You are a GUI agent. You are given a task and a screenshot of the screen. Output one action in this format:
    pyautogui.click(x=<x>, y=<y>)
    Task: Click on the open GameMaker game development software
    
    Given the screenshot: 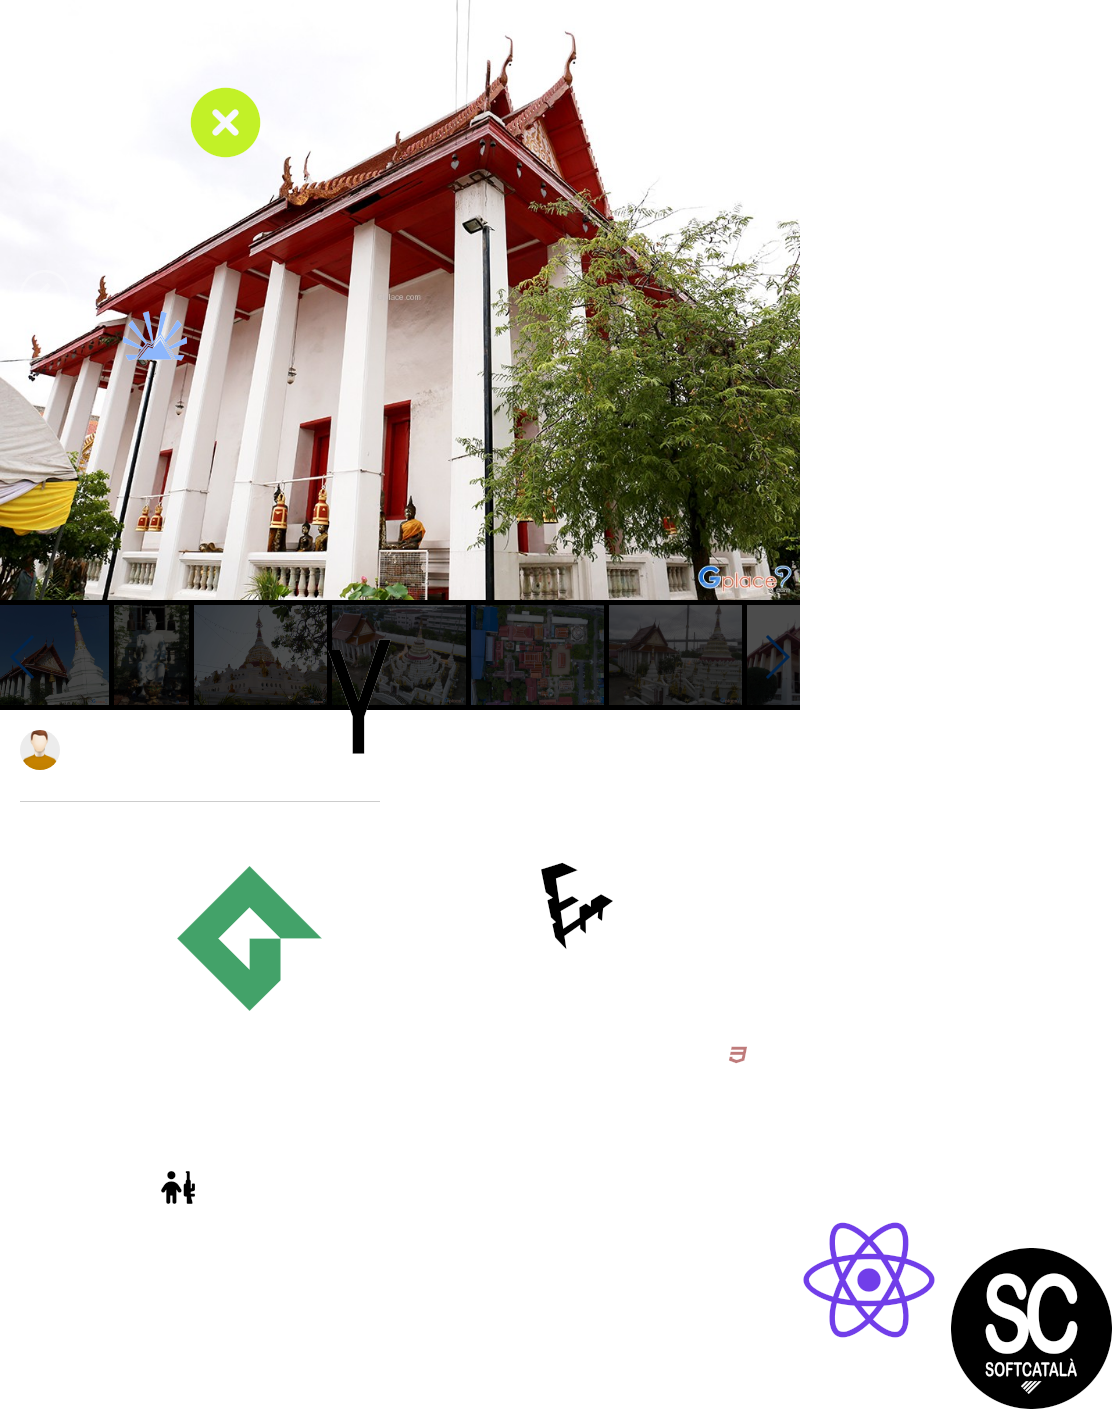 What is the action you would take?
    pyautogui.click(x=249, y=938)
    